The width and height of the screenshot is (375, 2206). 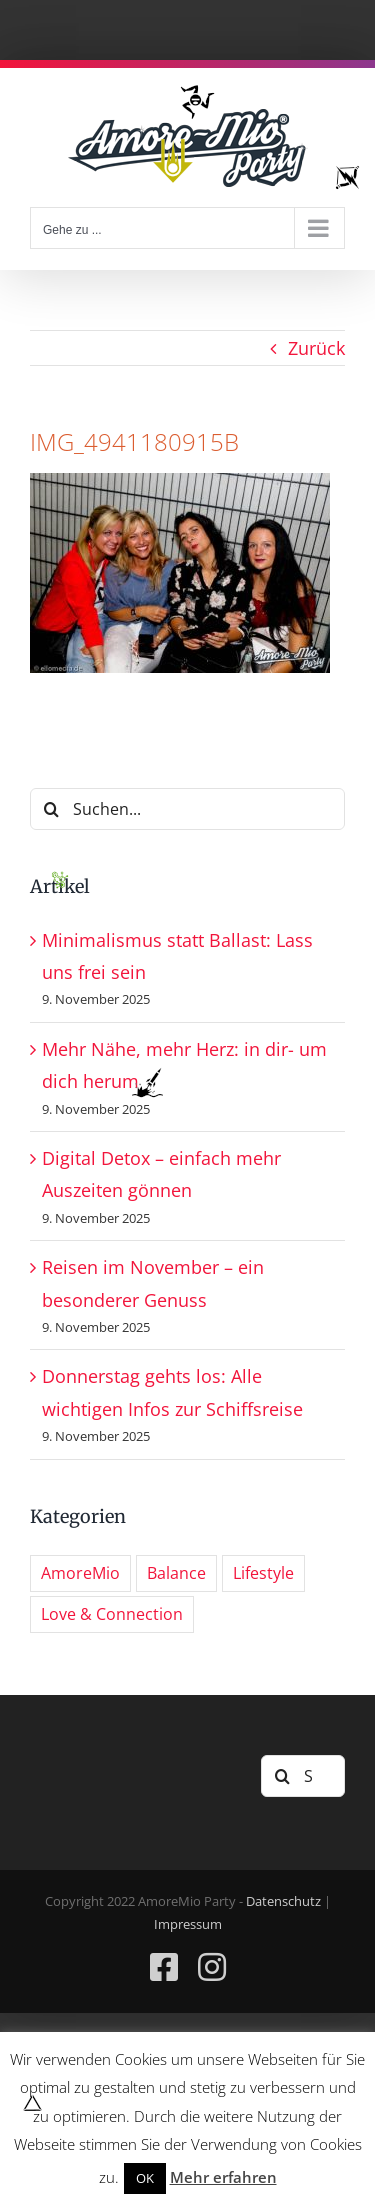 I want to click on view molecular or chemical structure, so click(x=60, y=880).